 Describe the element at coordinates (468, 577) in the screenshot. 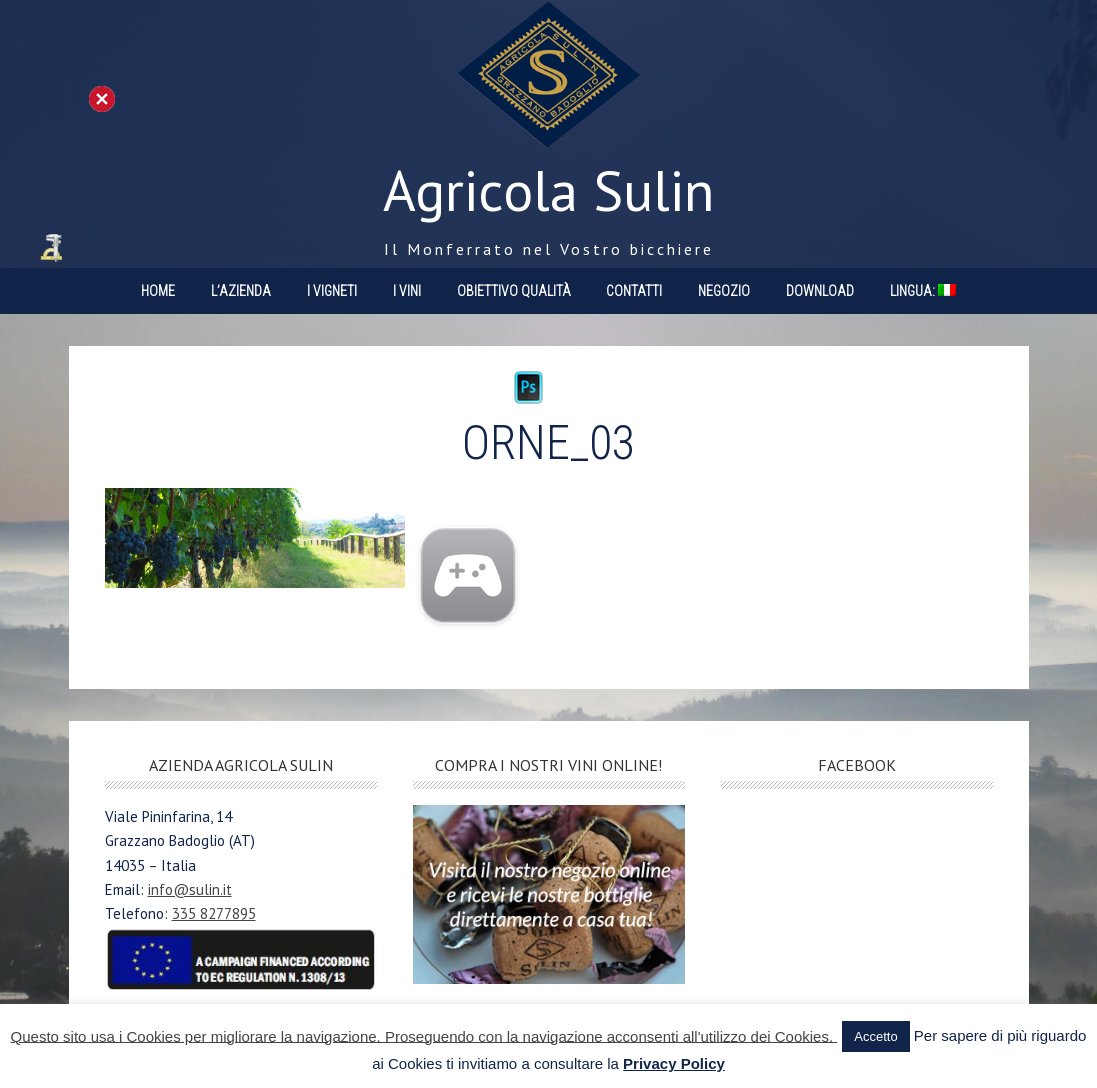

I see `access gaming preferences and settings` at that location.